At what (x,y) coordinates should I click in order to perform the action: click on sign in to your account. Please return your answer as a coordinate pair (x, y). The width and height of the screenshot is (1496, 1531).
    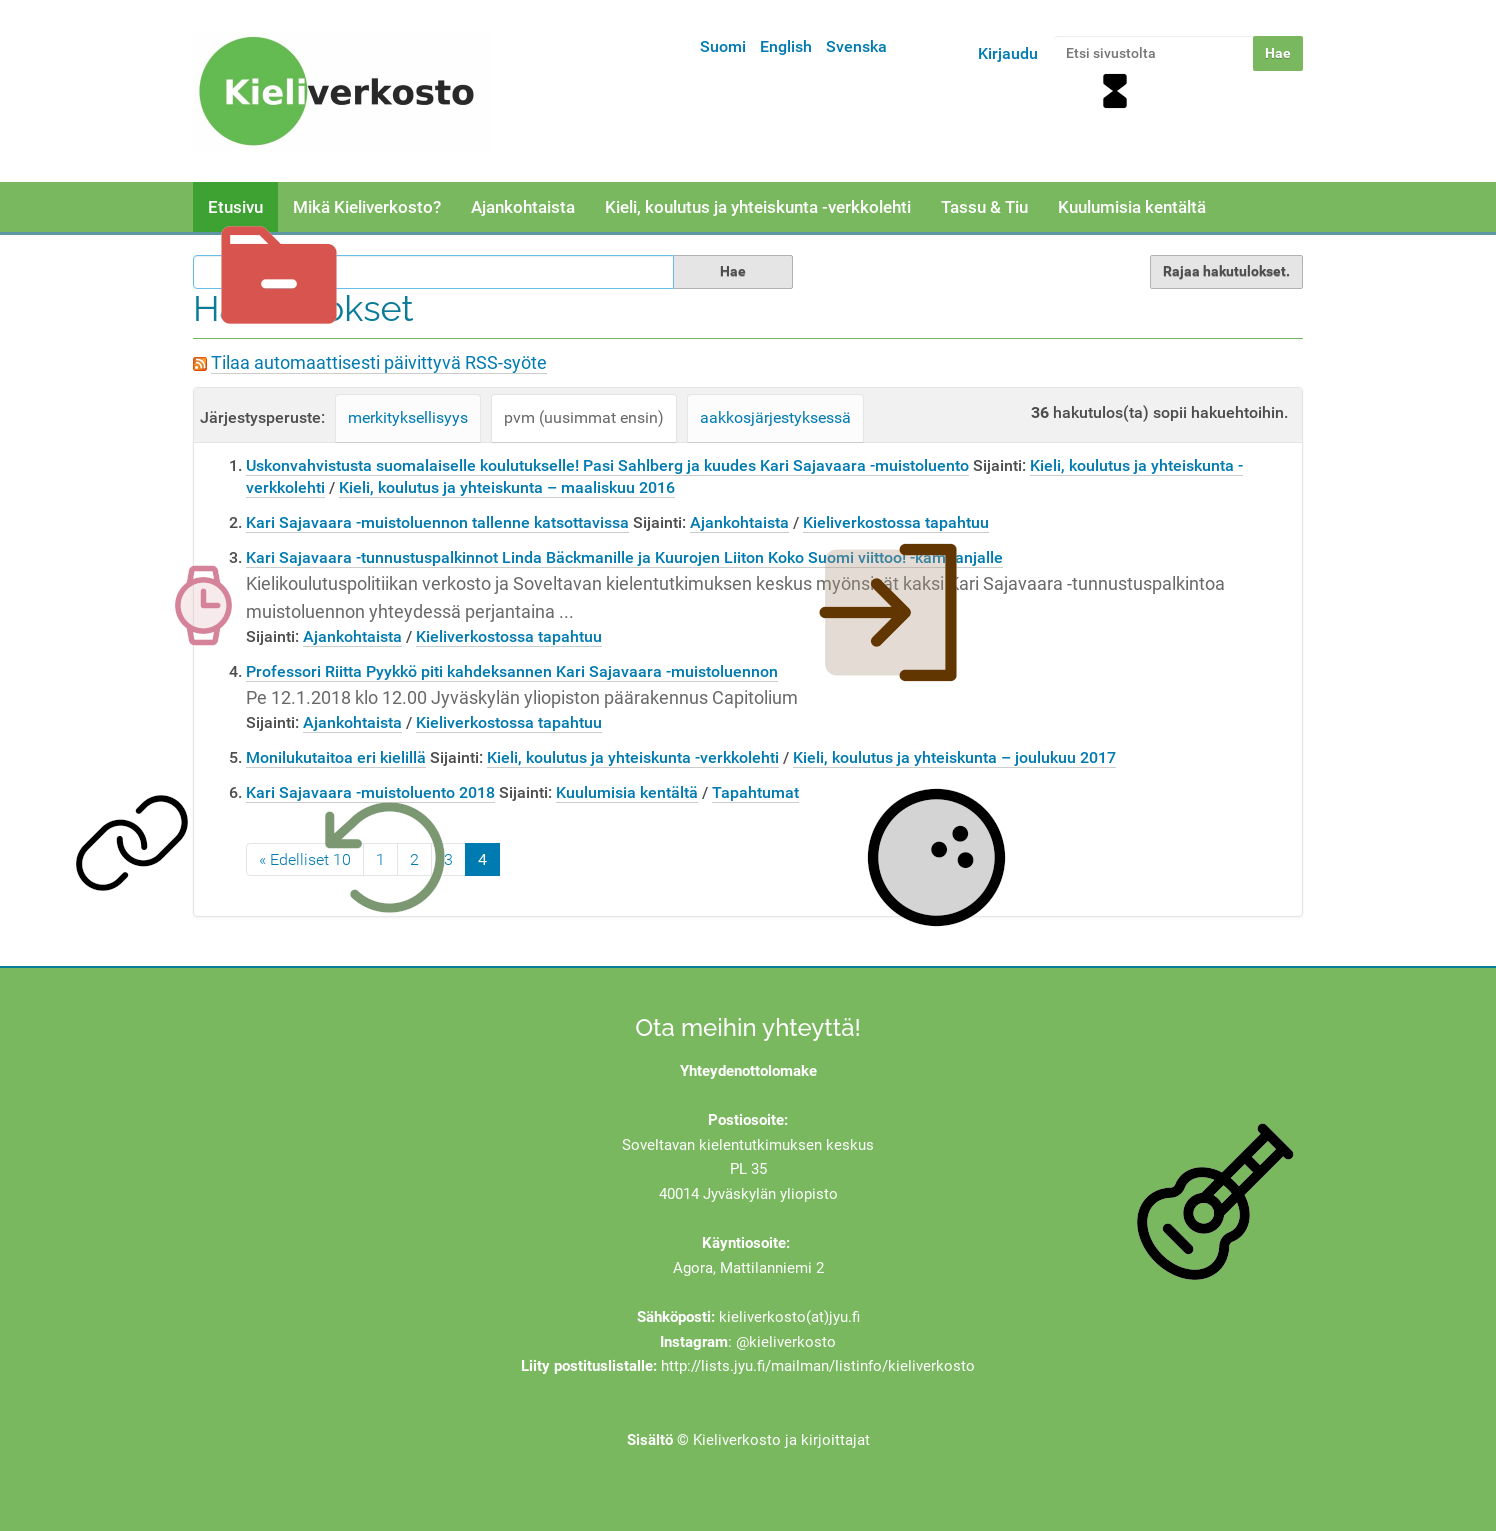
    Looking at the image, I should click on (899, 612).